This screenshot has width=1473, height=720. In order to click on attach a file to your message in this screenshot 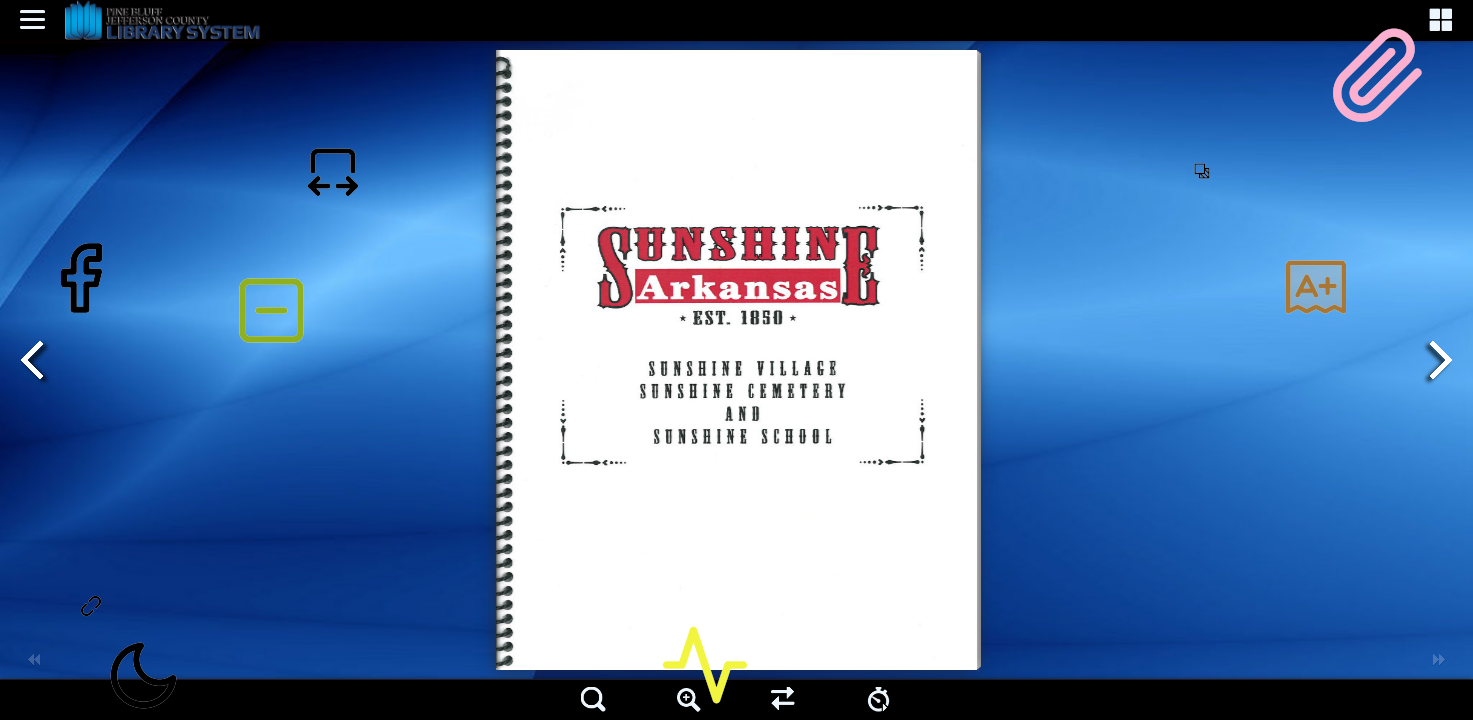, I will do `click(1378, 76)`.